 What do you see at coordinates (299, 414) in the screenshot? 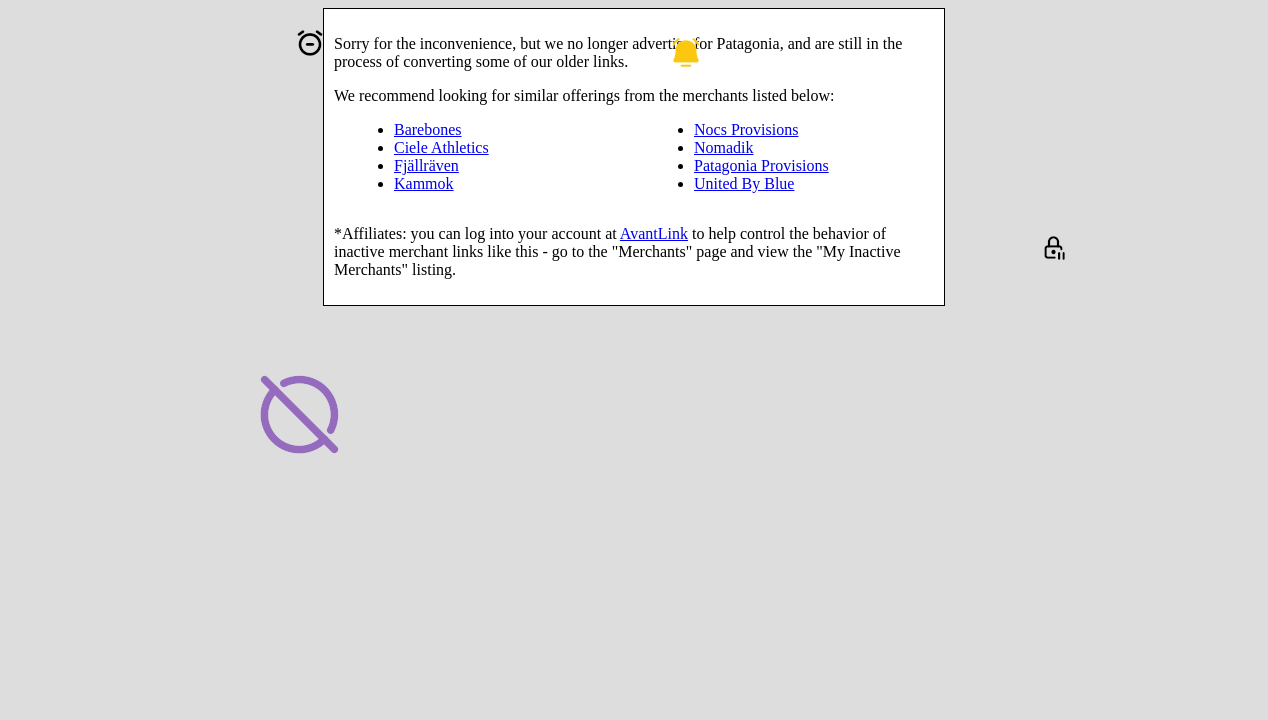
I see `indicates a disabled or unavailable feature` at bounding box center [299, 414].